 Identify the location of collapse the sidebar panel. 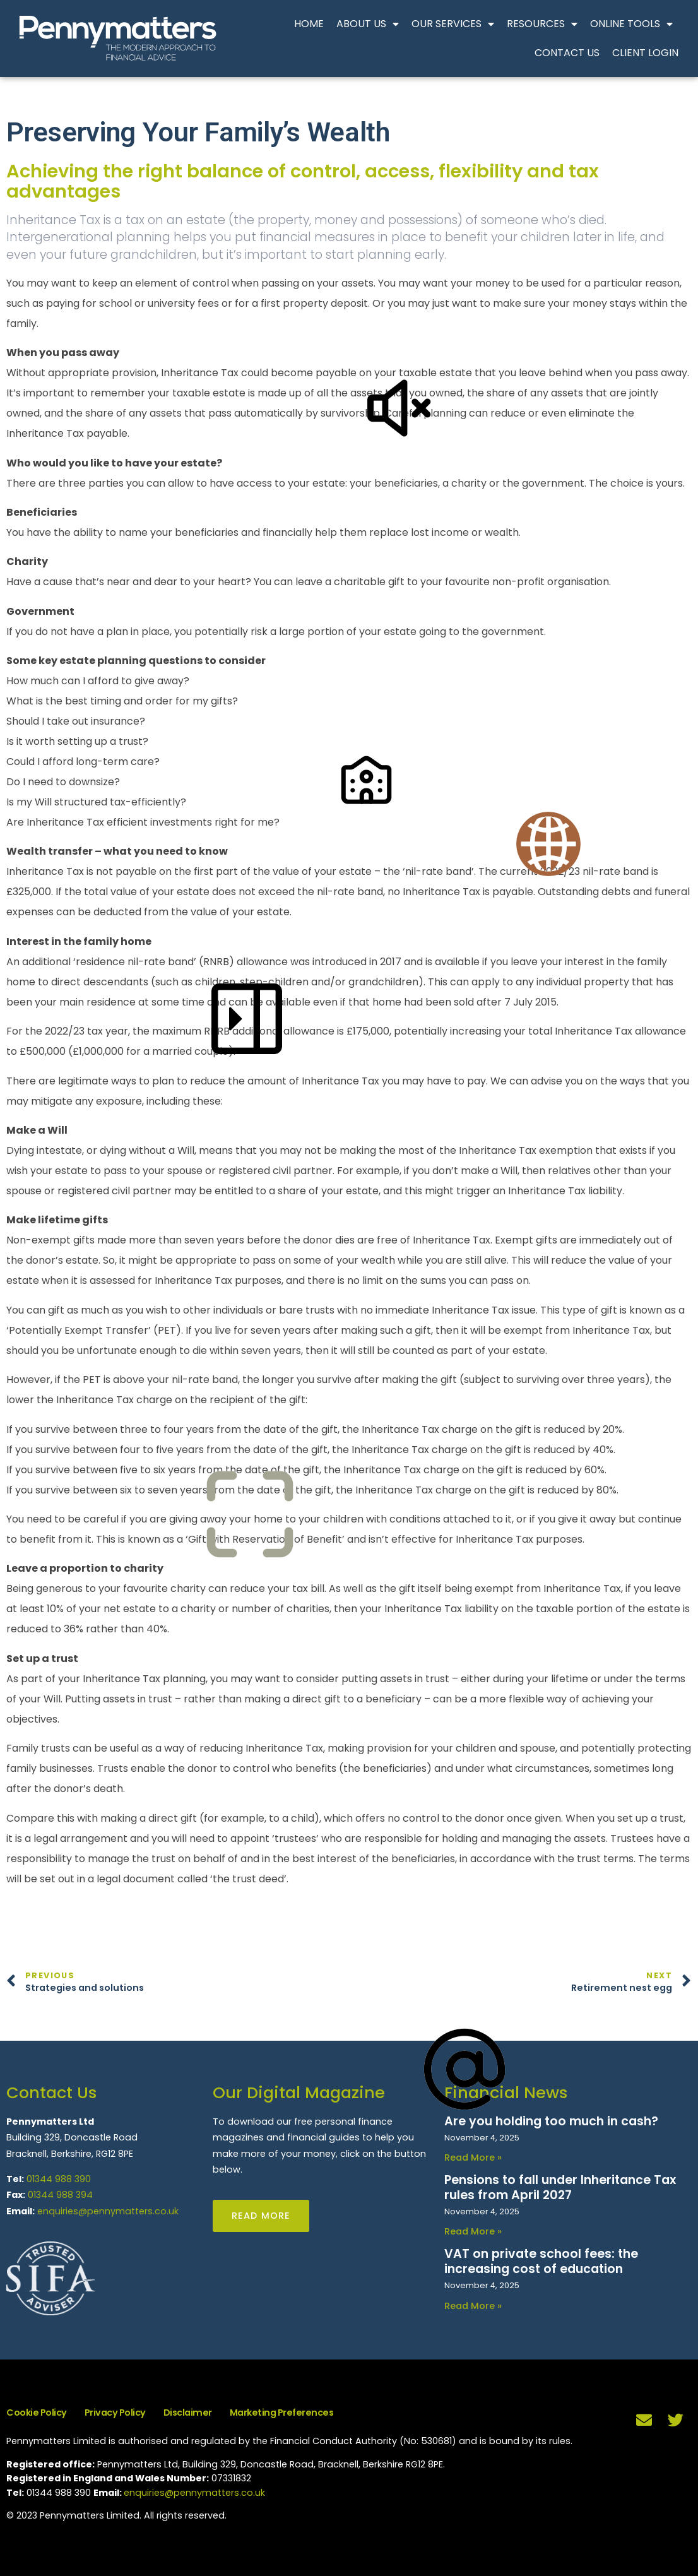
(247, 1019).